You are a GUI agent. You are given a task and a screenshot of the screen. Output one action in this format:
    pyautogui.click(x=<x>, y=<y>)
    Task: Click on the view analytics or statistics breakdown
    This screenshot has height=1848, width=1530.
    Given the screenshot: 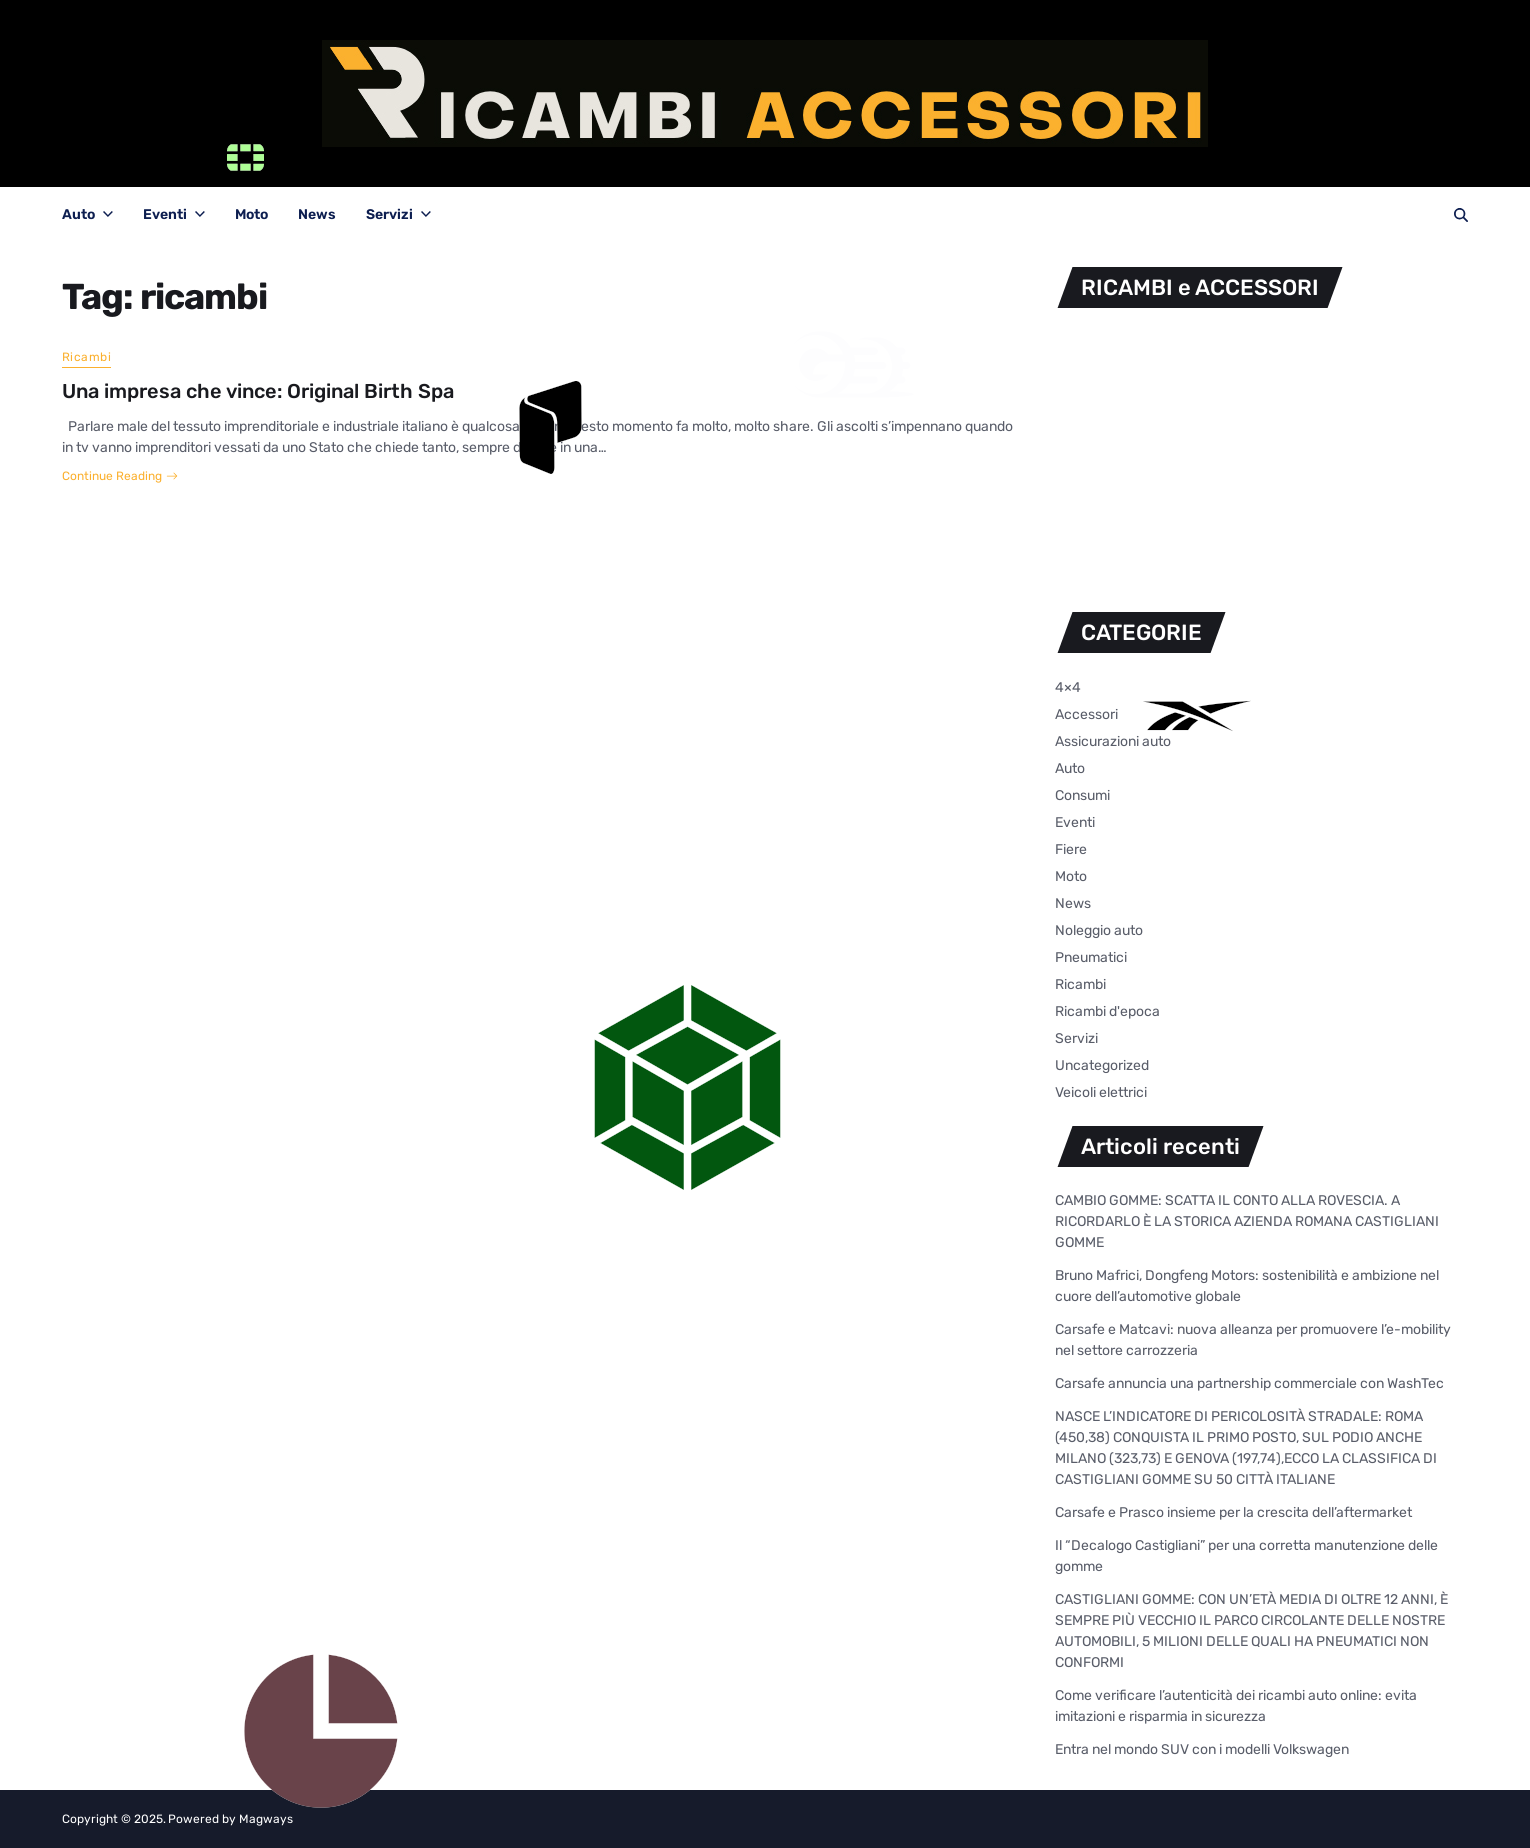 What is the action you would take?
    pyautogui.click(x=321, y=1731)
    